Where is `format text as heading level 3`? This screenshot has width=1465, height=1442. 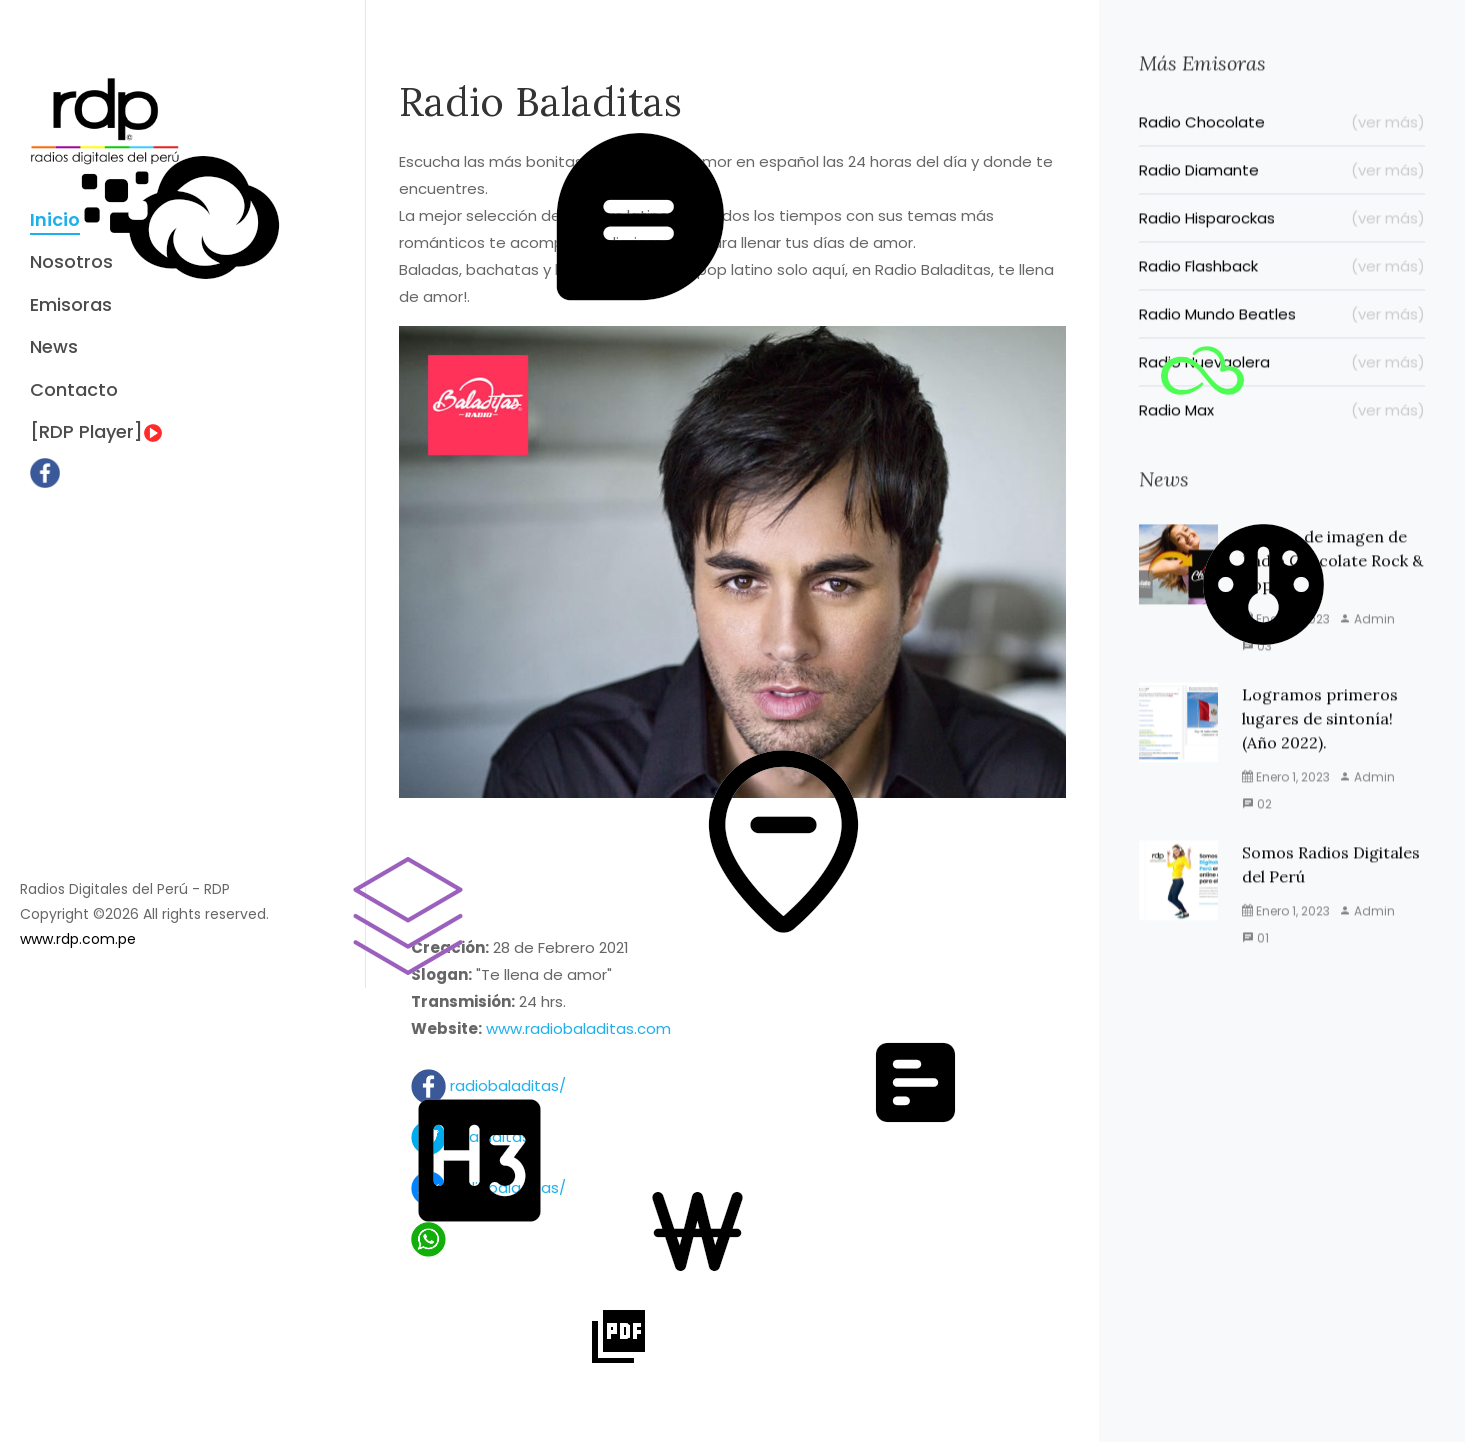 format text as heading level 3 is located at coordinates (479, 1160).